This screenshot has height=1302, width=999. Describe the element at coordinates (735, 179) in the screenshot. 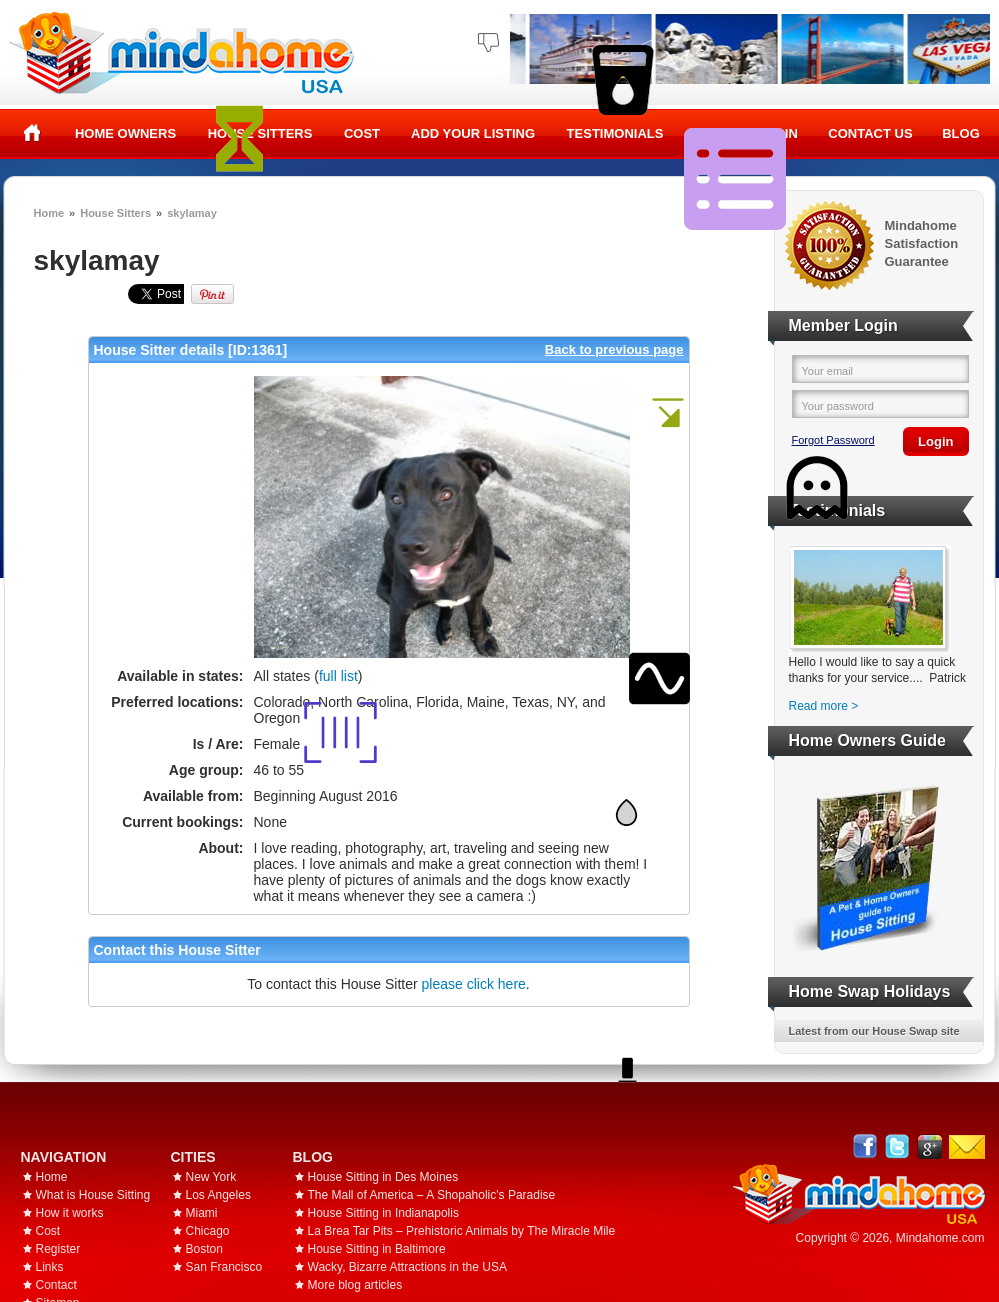

I see `view list of items` at that location.